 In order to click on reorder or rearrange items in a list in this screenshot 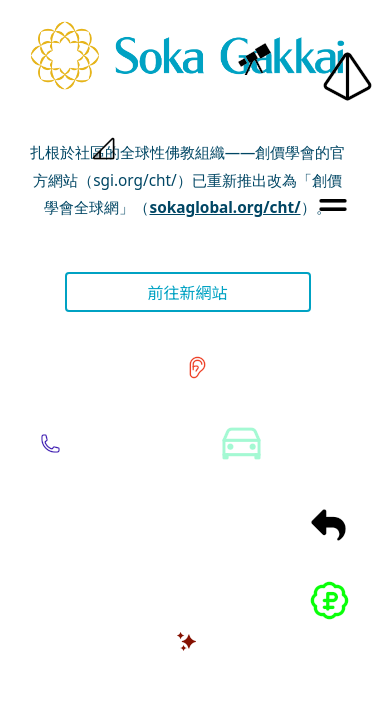, I will do `click(333, 205)`.